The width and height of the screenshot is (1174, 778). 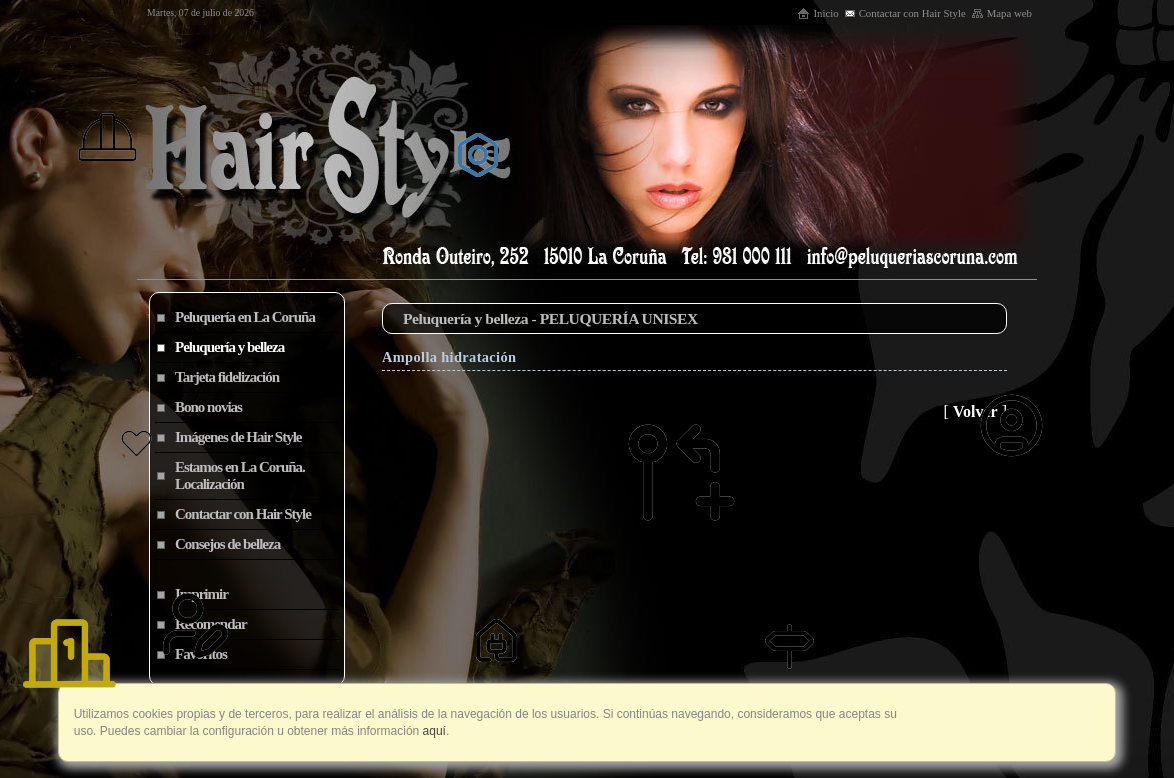 What do you see at coordinates (1011, 425) in the screenshot?
I see `view your profile` at bounding box center [1011, 425].